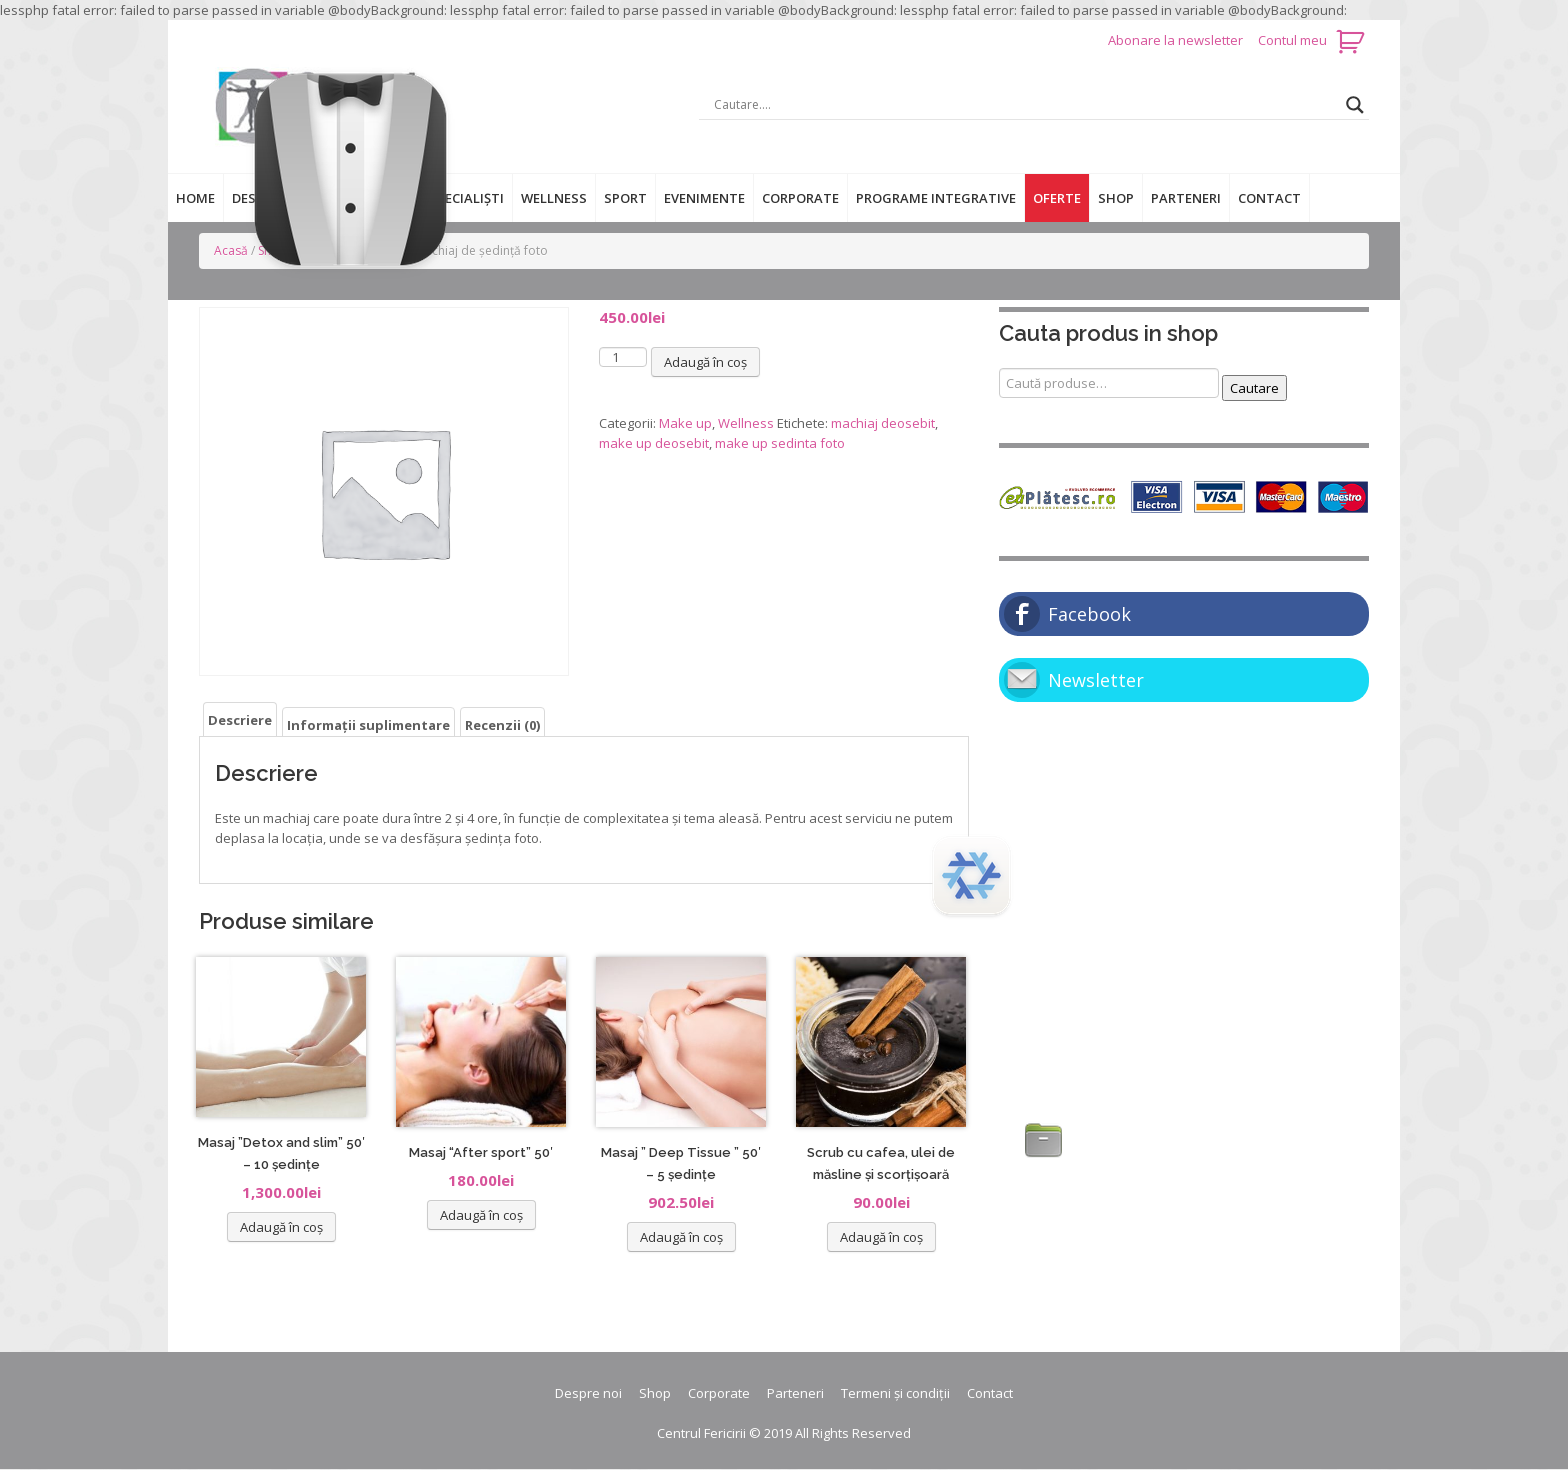 The height and width of the screenshot is (1470, 1568). What do you see at coordinates (1043, 1139) in the screenshot?
I see `open the file manager application` at bounding box center [1043, 1139].